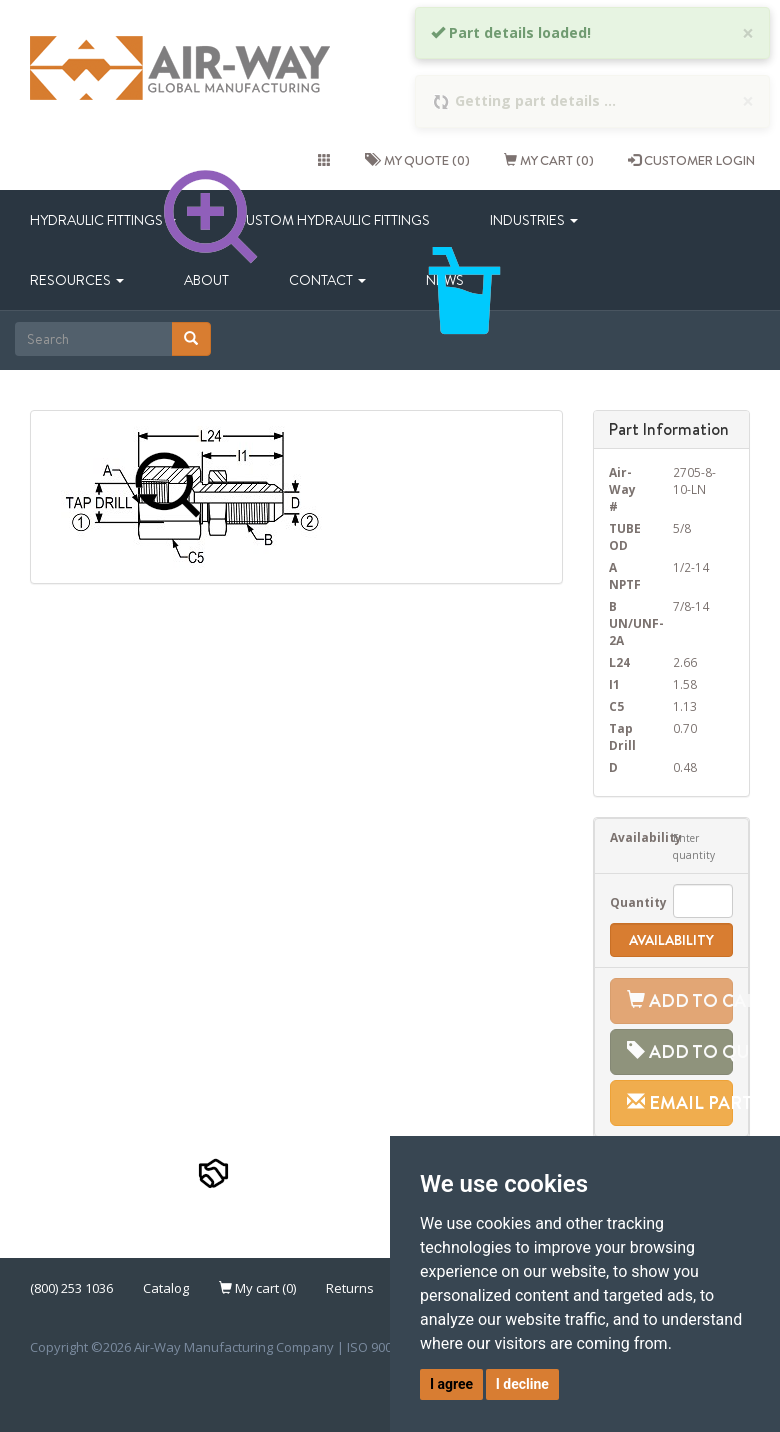  I want to click on view food and drink options, so click(464, 294).